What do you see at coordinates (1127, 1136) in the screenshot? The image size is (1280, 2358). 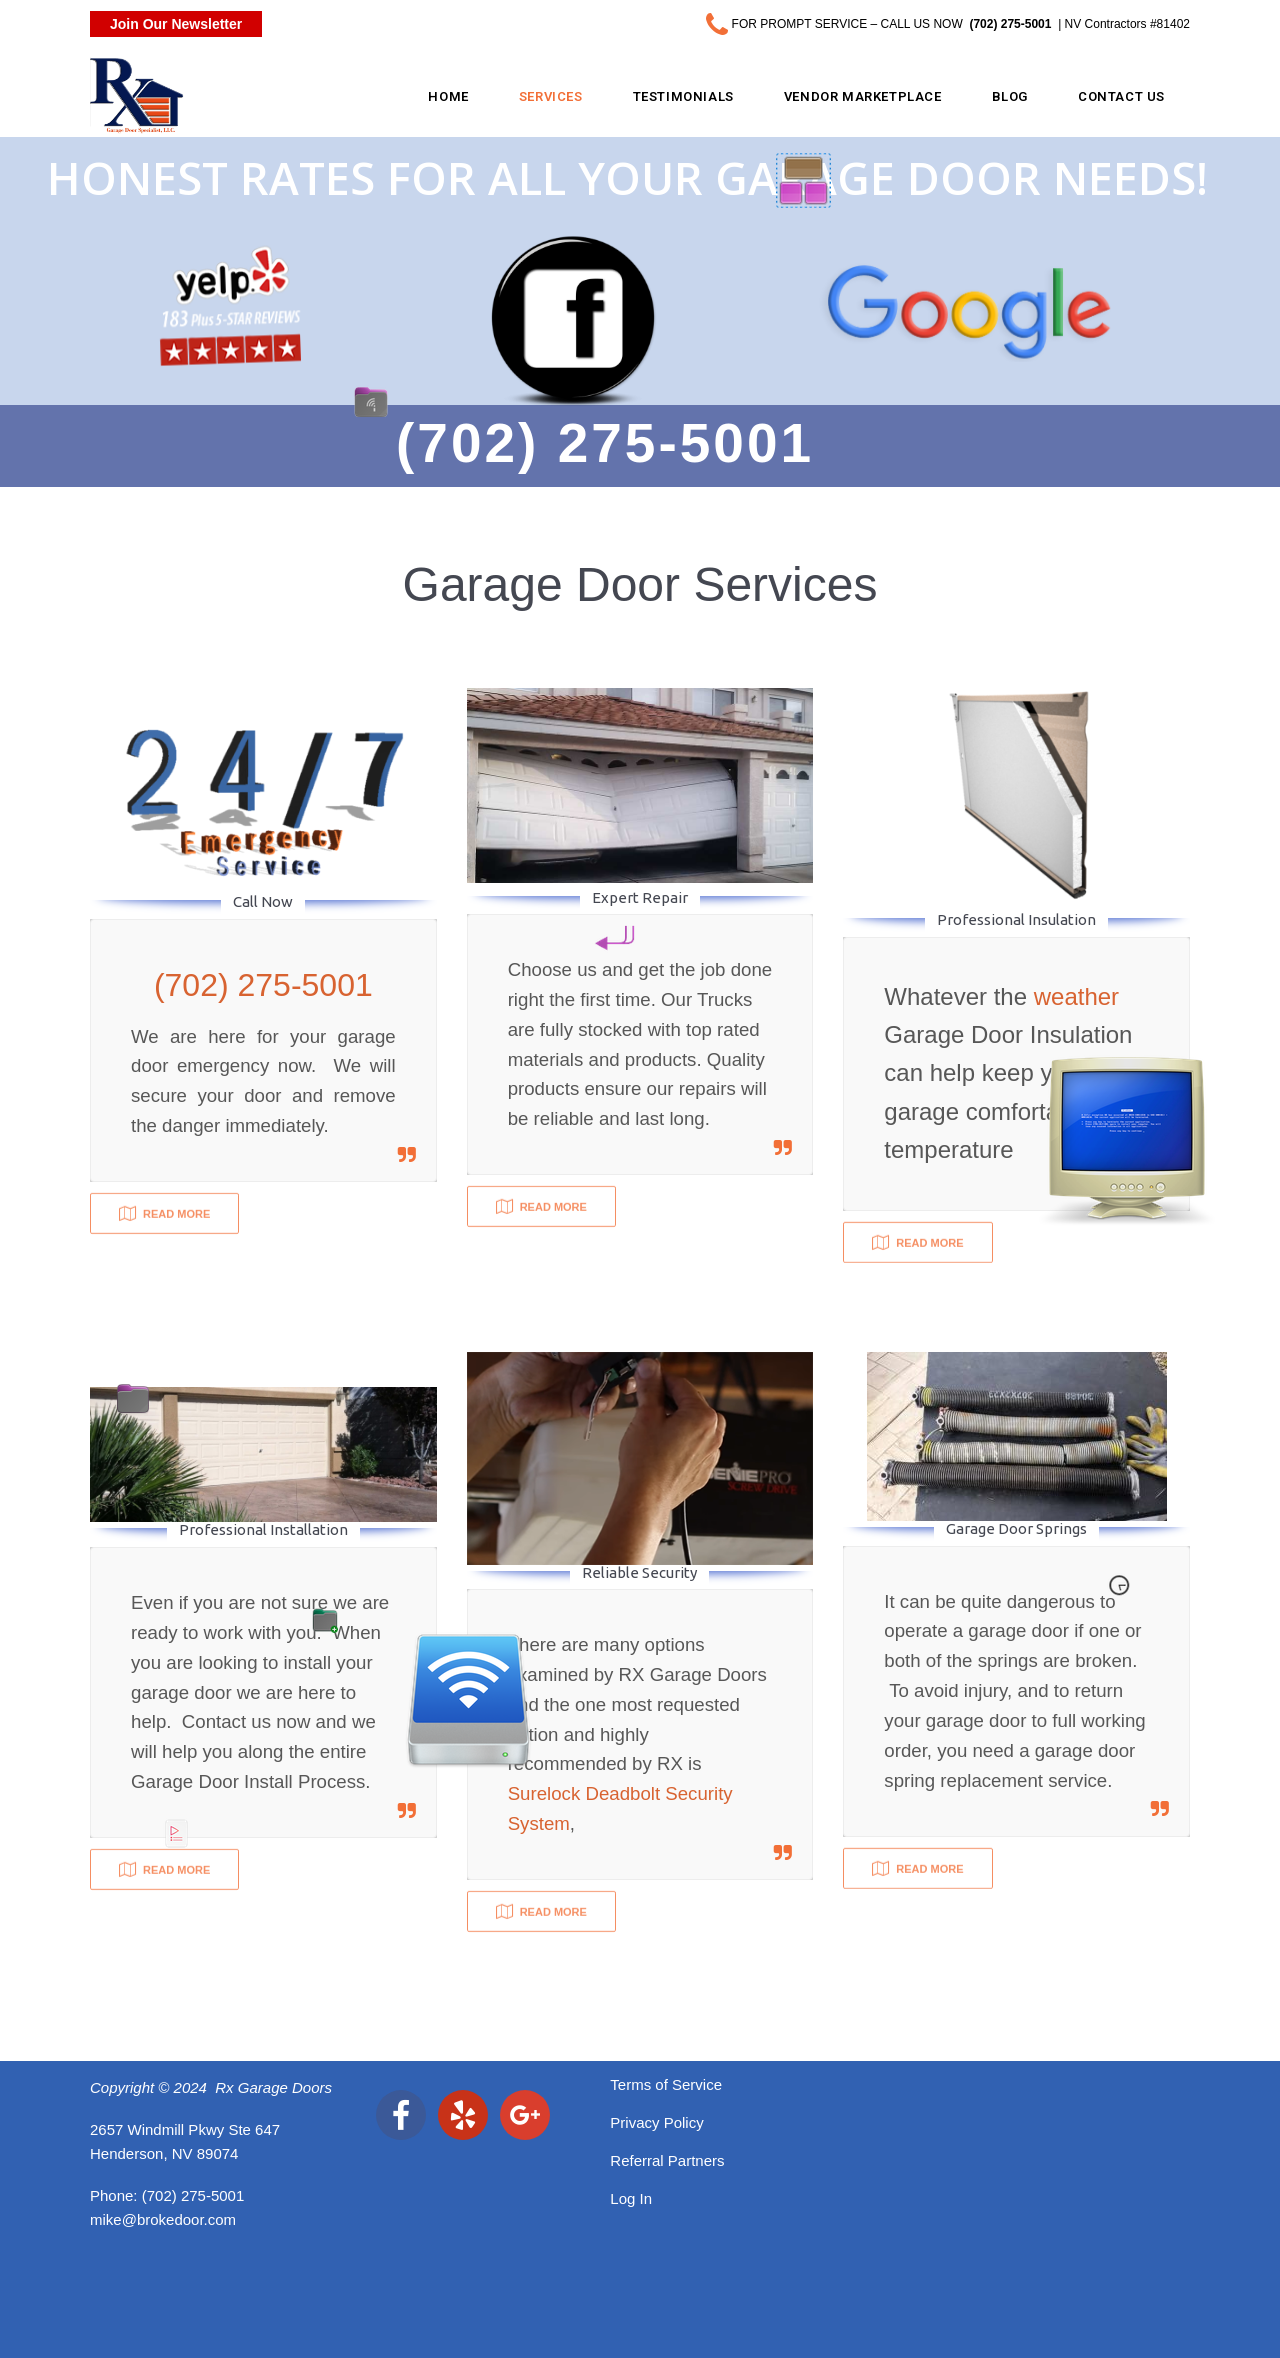 I see `connect to a windows PC or external computer` at bounding box center [1127, 1136].